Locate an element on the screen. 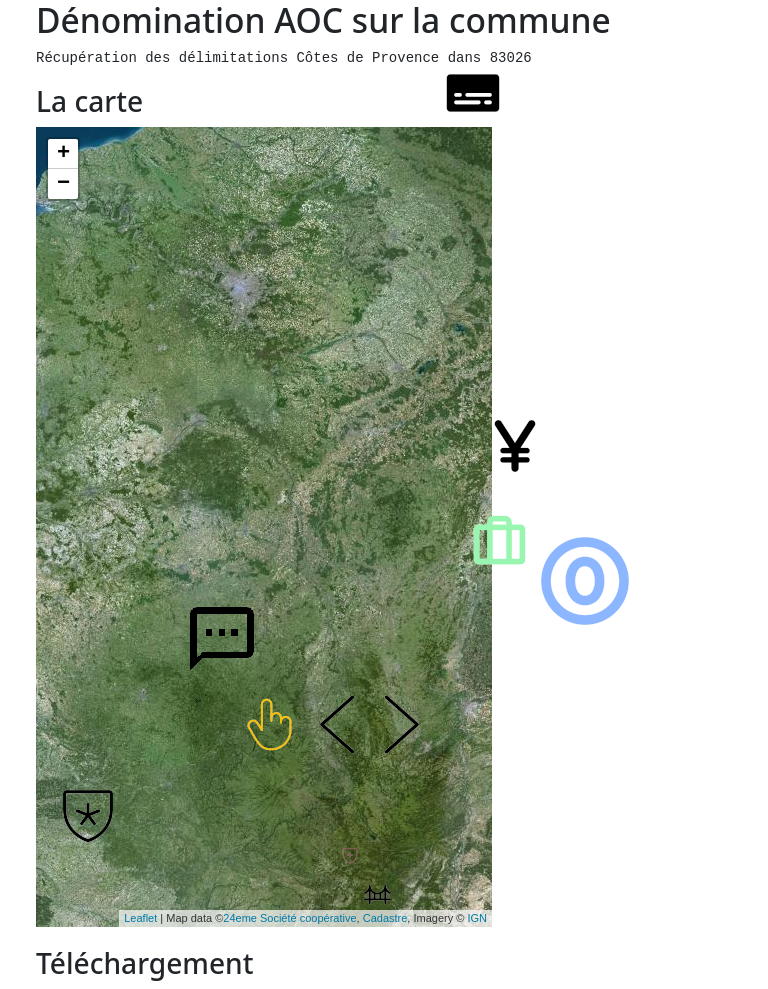 The width and height of the screenshot is (768, 989). enable subtitles or closed captions is located at coordinates (473, 93).